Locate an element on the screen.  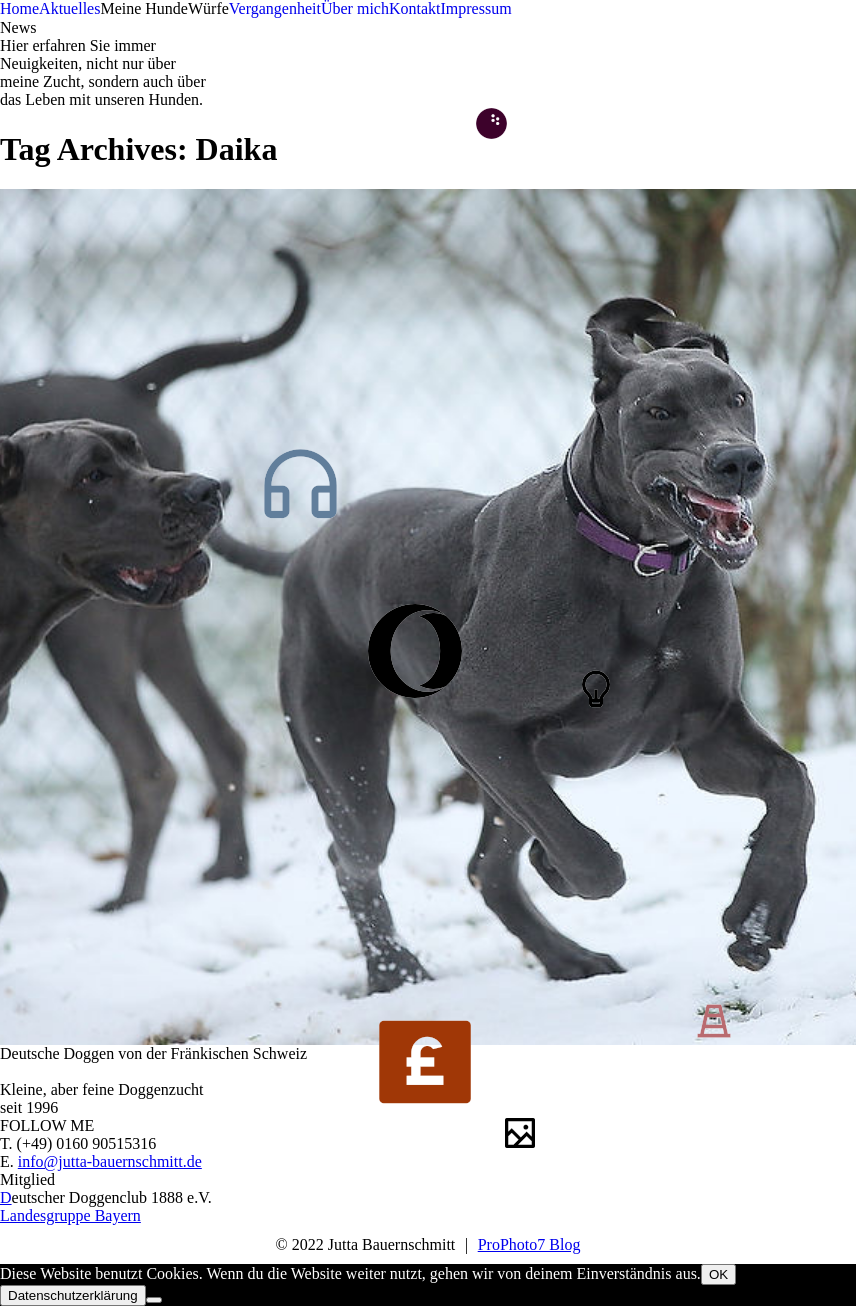
access bowling game or sports app is located at coordinates (491, 123).